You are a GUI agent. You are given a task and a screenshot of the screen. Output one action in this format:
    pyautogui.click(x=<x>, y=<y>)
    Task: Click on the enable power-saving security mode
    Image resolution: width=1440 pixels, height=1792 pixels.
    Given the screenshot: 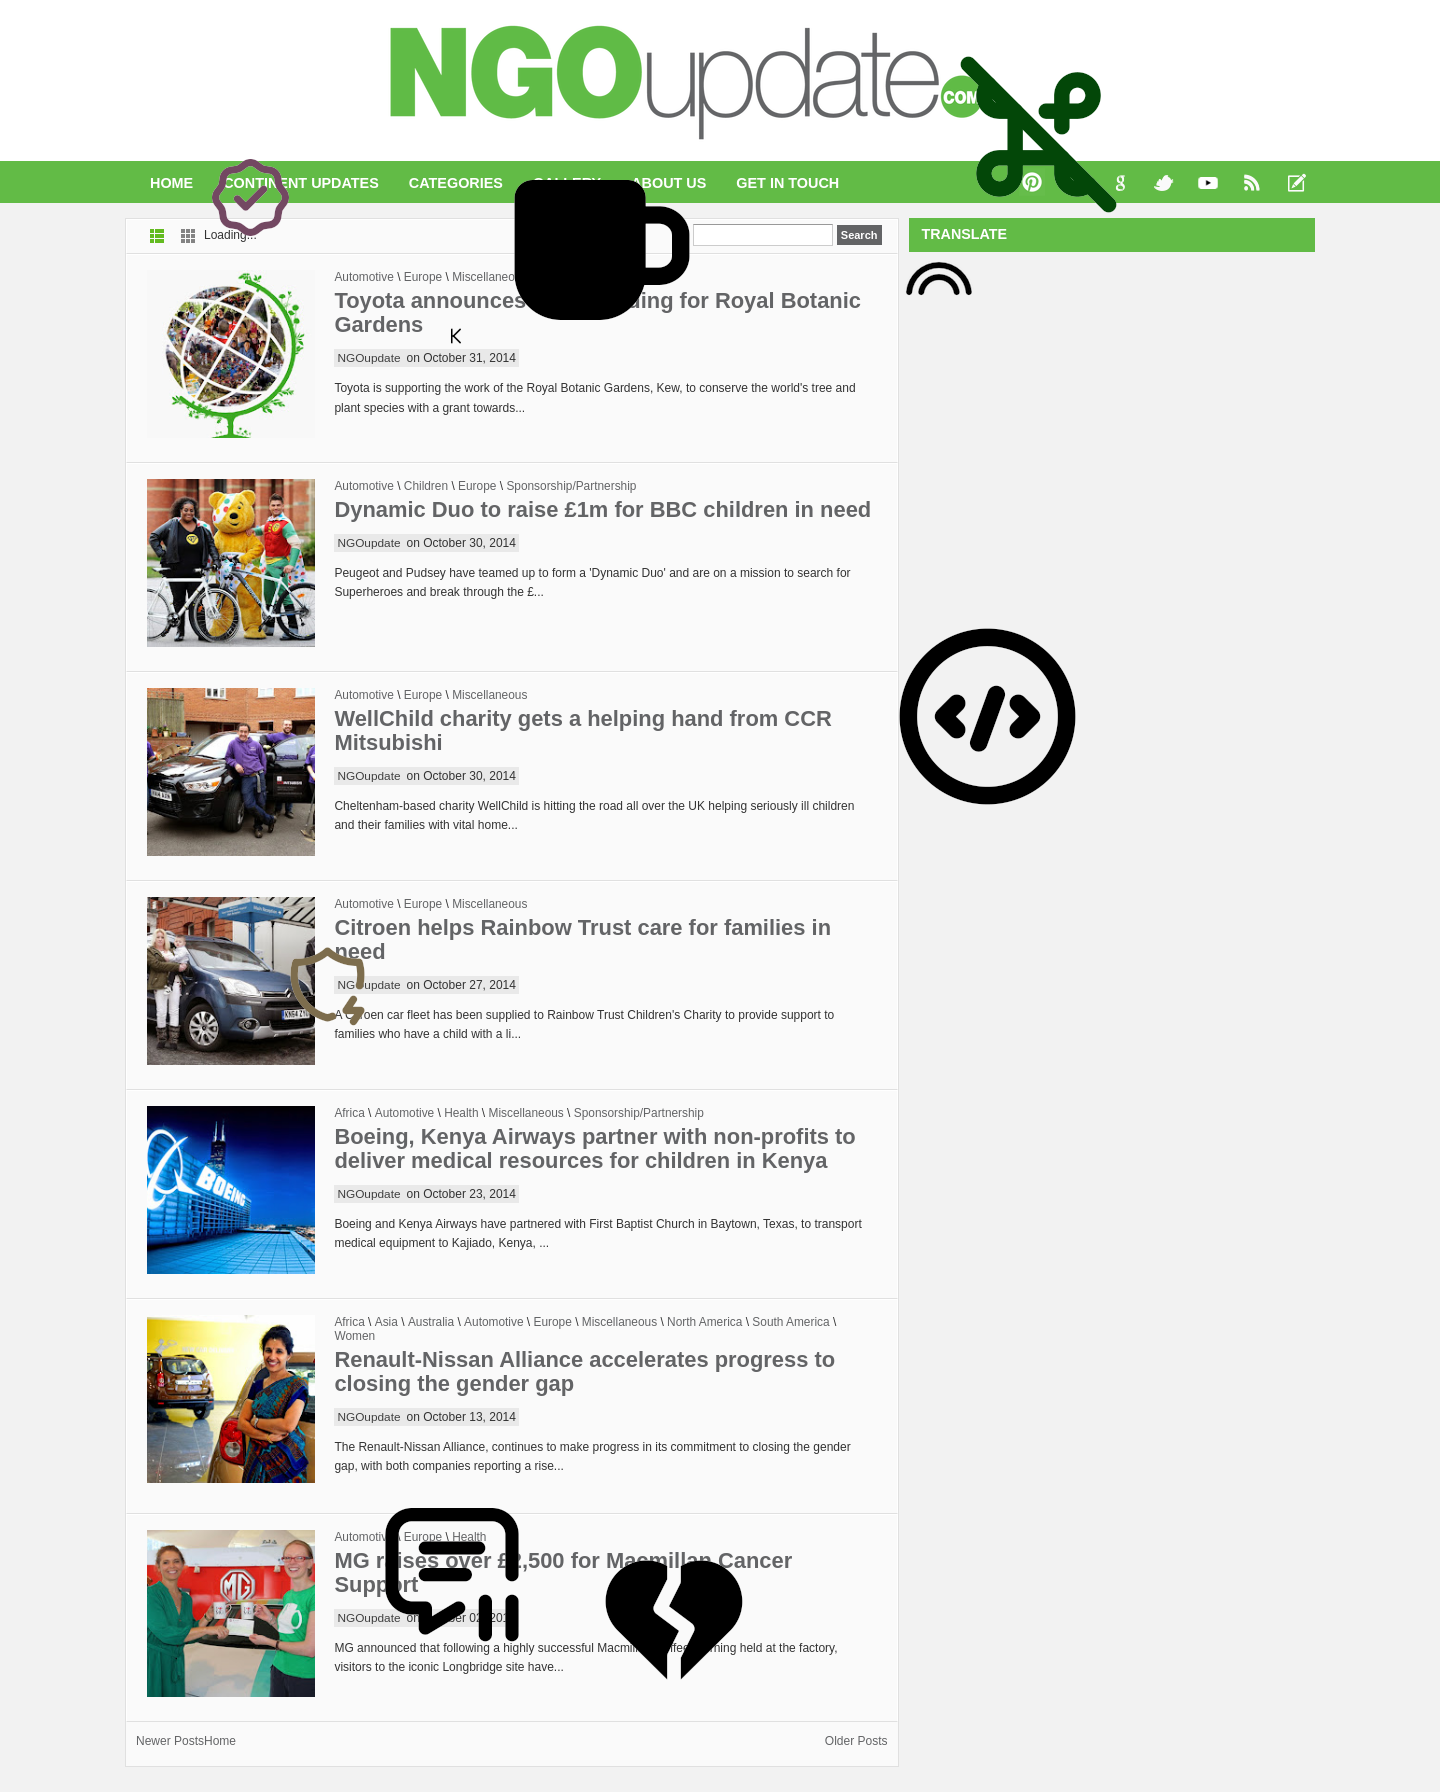 What is the action you would take?
    pyautogui.click(x=327, y=984)
    